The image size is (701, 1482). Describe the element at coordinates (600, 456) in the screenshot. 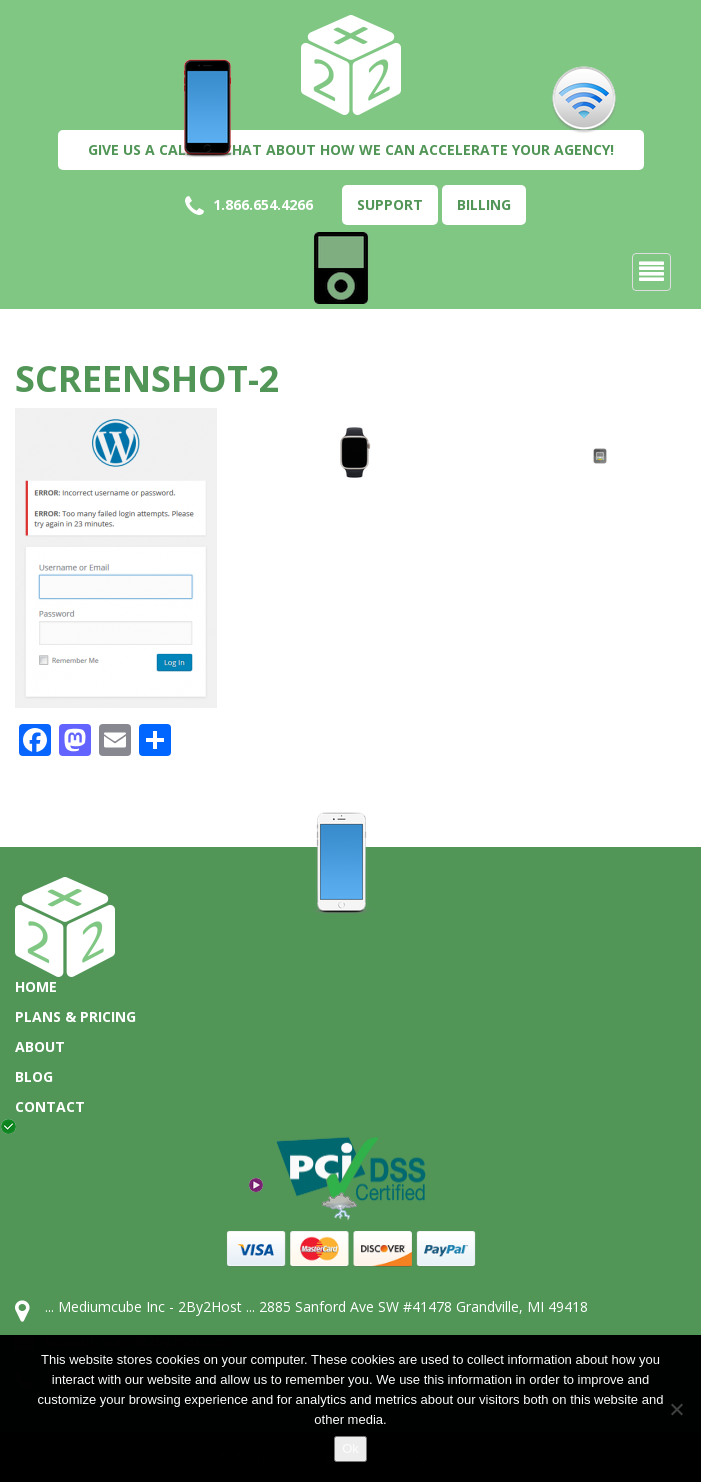

I see `NES game ROM file` at that location.